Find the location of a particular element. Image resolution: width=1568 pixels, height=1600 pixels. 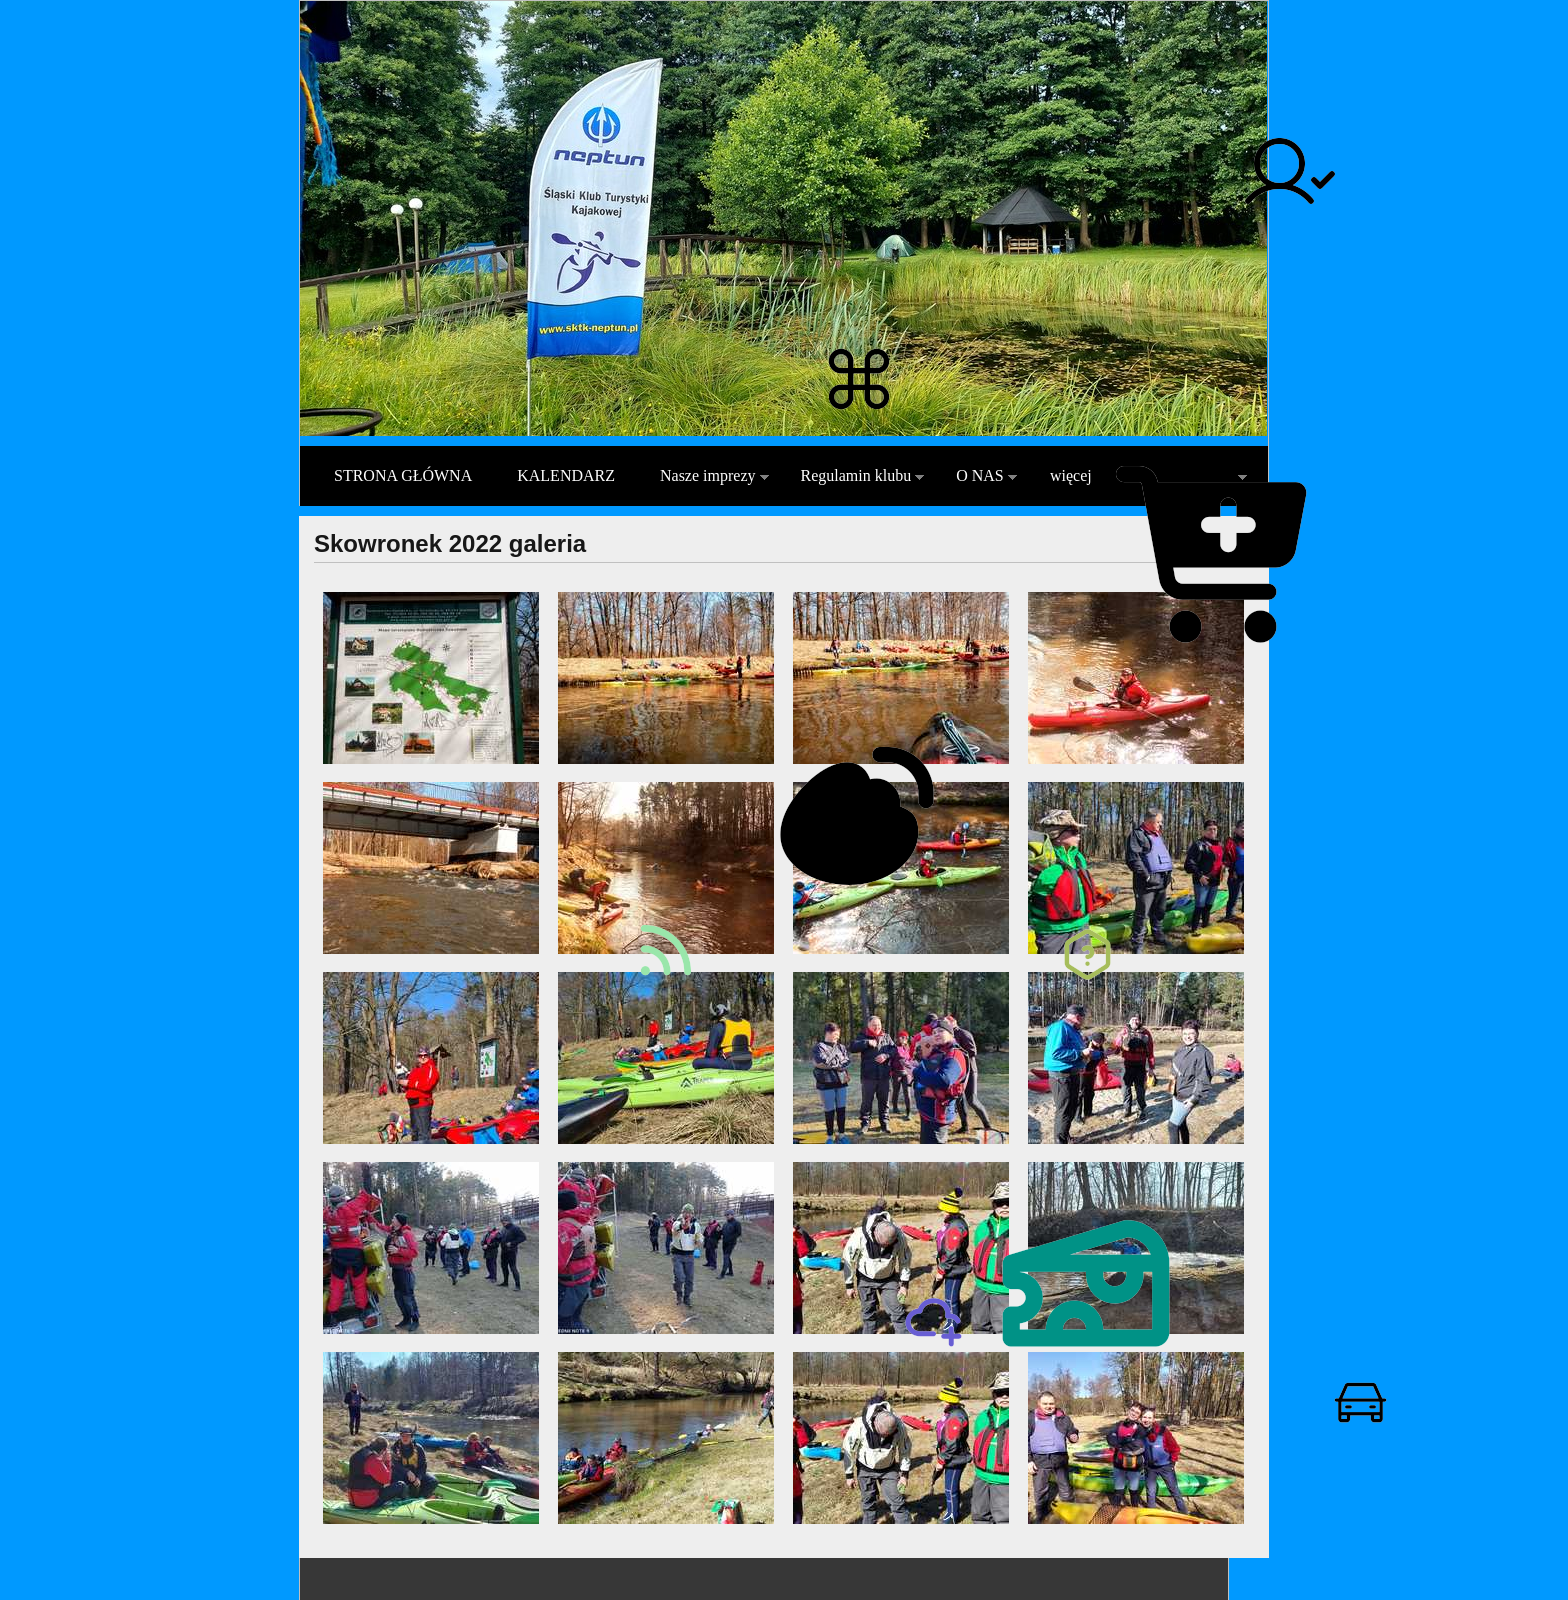

access vehicle or car-related features is located at coordinates (1360, 1403).